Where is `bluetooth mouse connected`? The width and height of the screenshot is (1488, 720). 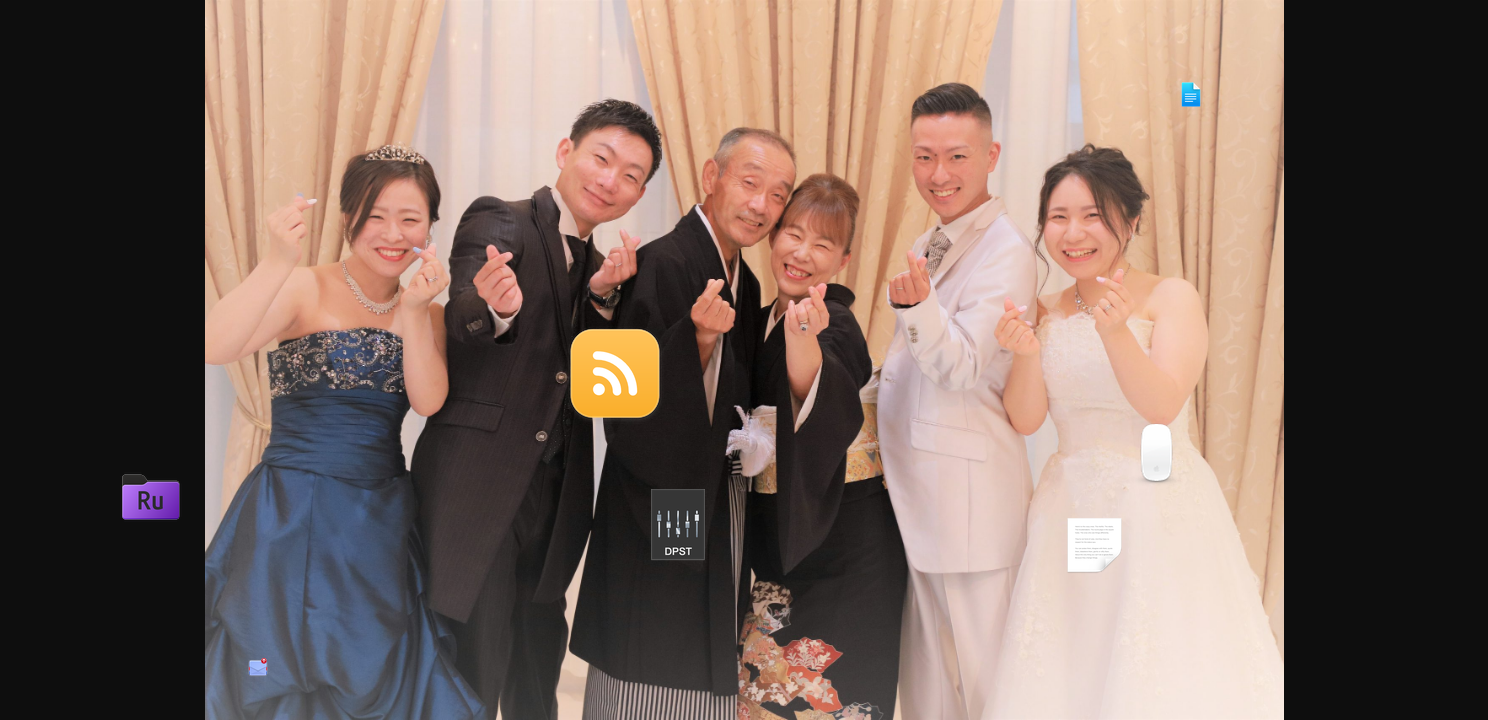
bluetooth mouse connected is located at coordinates (1156, 454).